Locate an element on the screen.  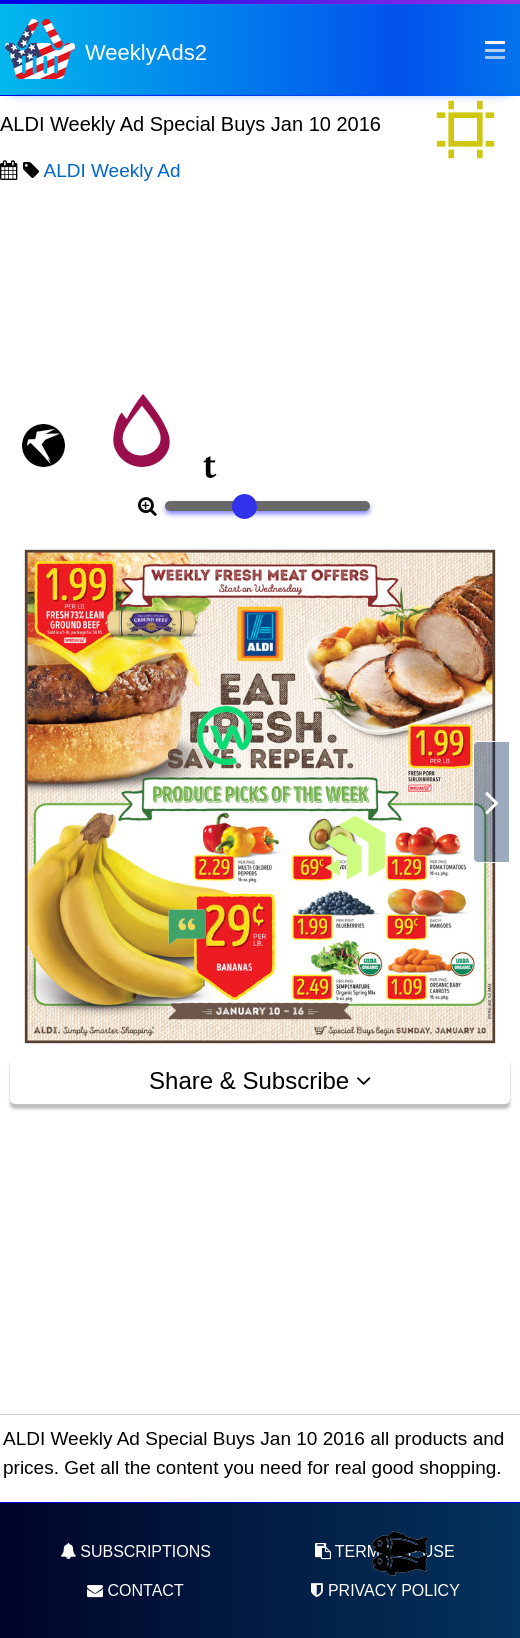
open typst document editor is located at coordinates (210, 467).